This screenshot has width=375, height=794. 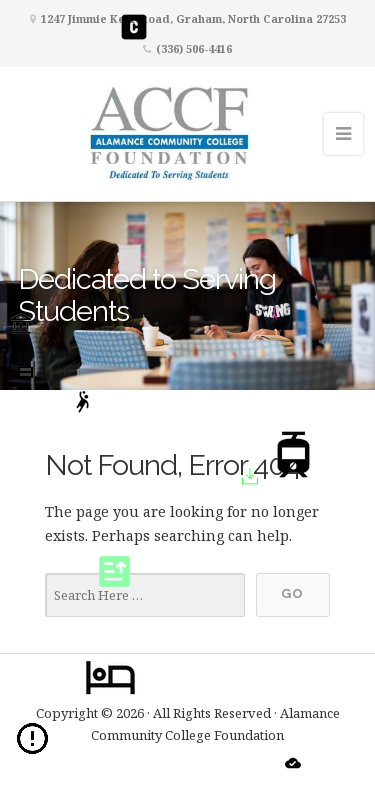 I want to click on file successfully uploaded to cloud, so click(x=293, y=763).